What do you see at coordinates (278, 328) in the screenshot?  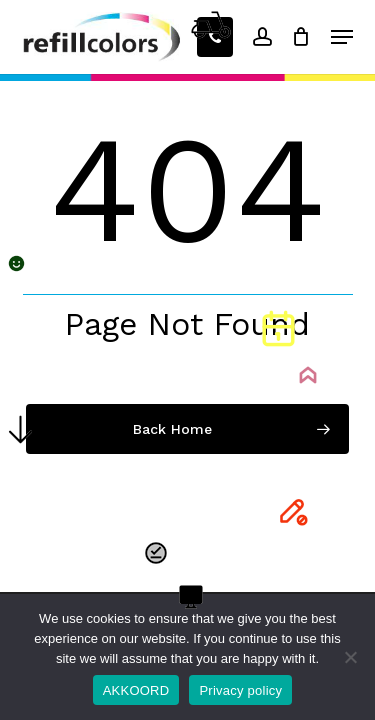 I see `view or open the calendar` at bounding box center [278, 328].